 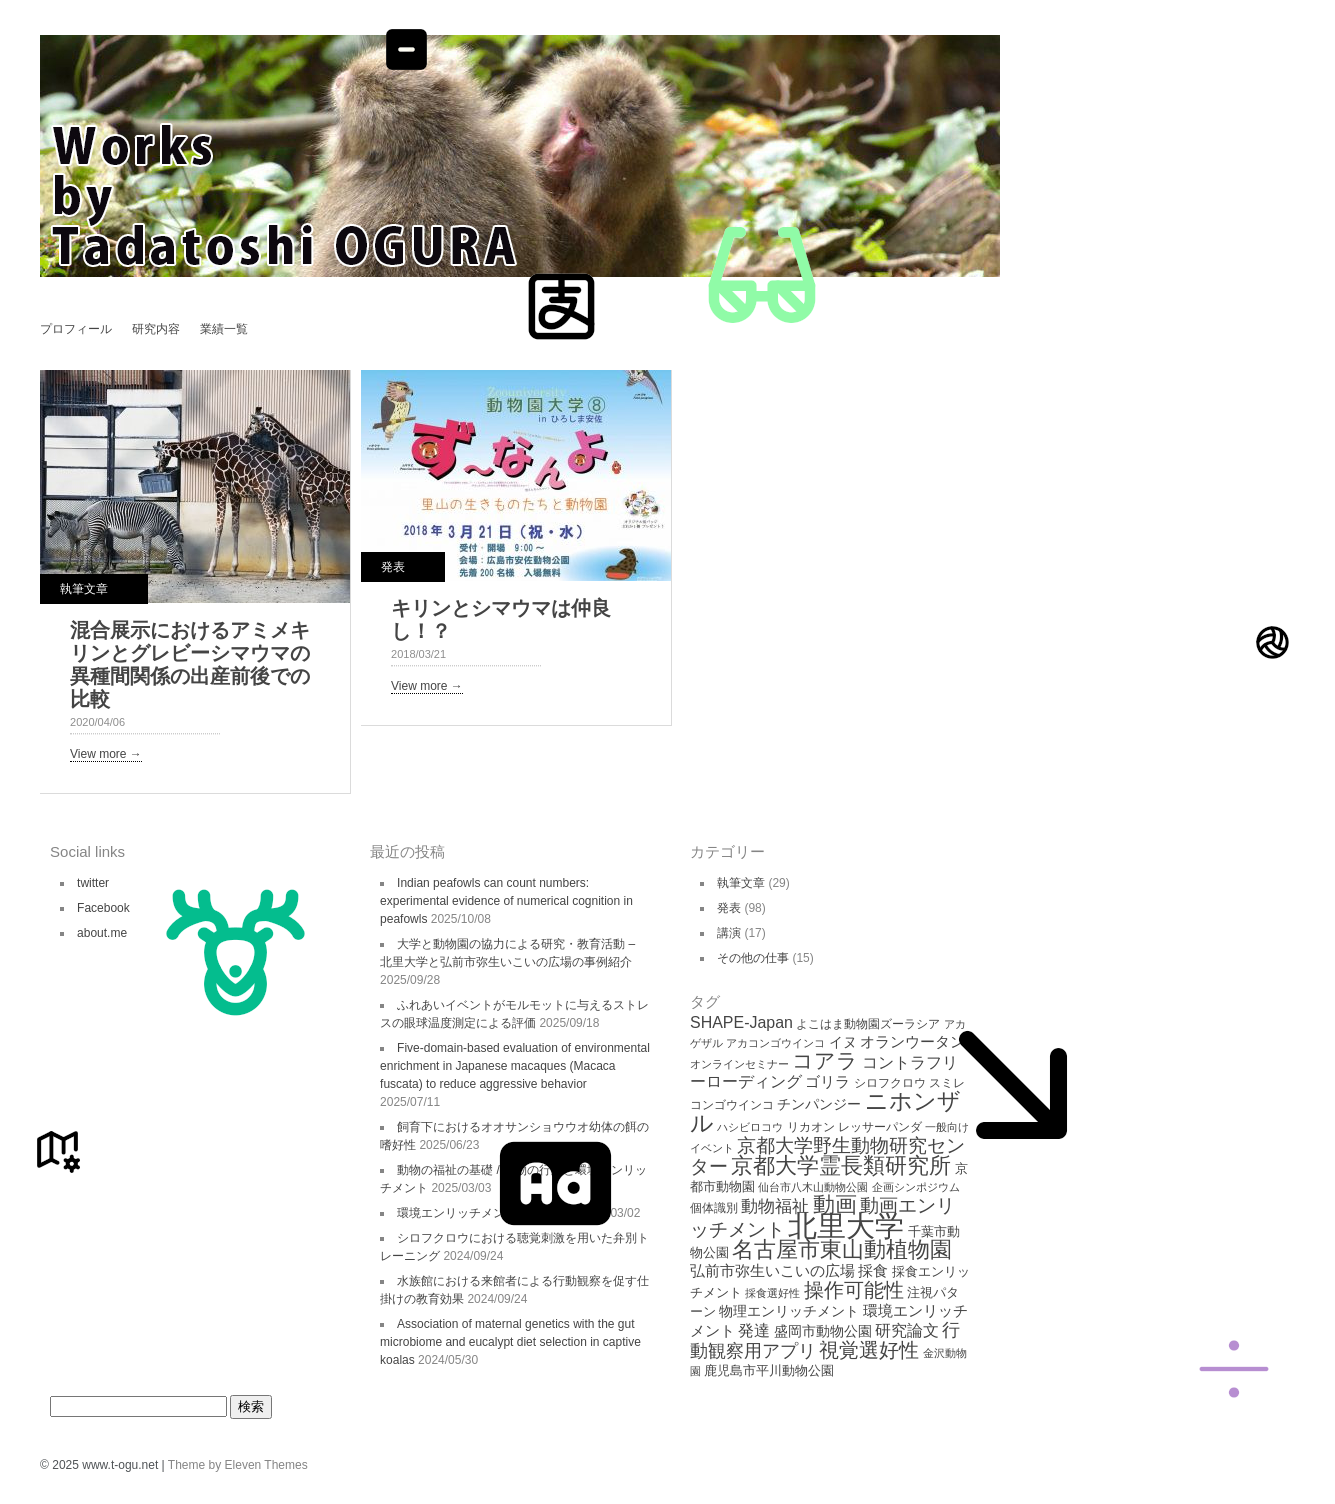 What do you see at coordinates (1013, 1085) in the screenshot?
I see `navigate to the next item diagonally` at bounding box center [1013, 1085].